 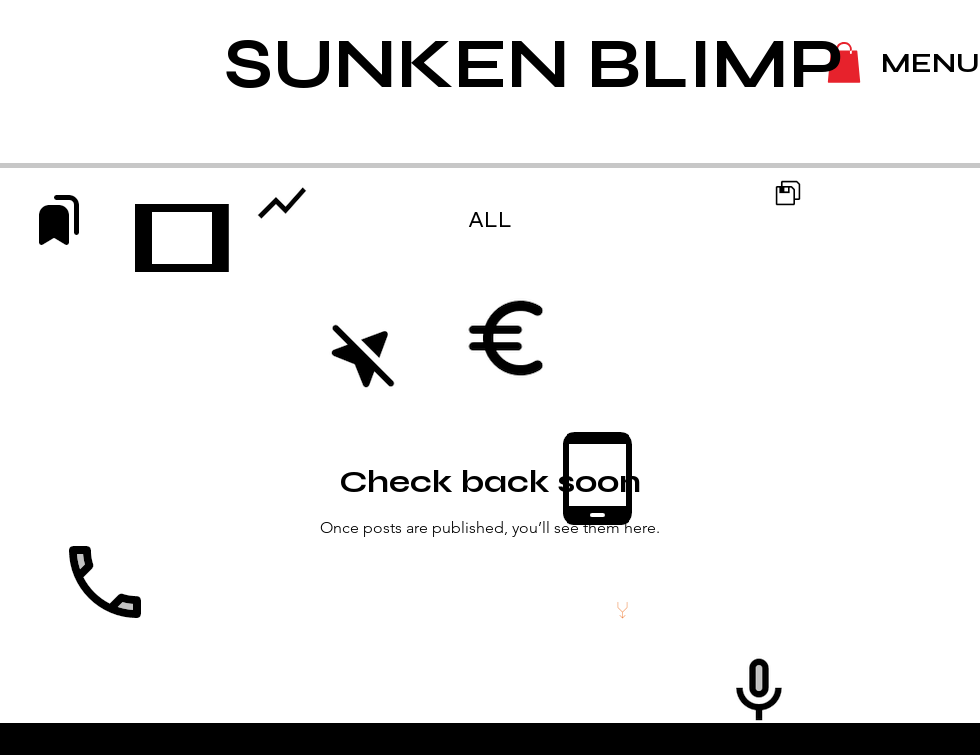 What do you see at coordinates (597, 478) in the screenshot?
I see `switch to tablet view or mode` at bounding box center [597, 478].